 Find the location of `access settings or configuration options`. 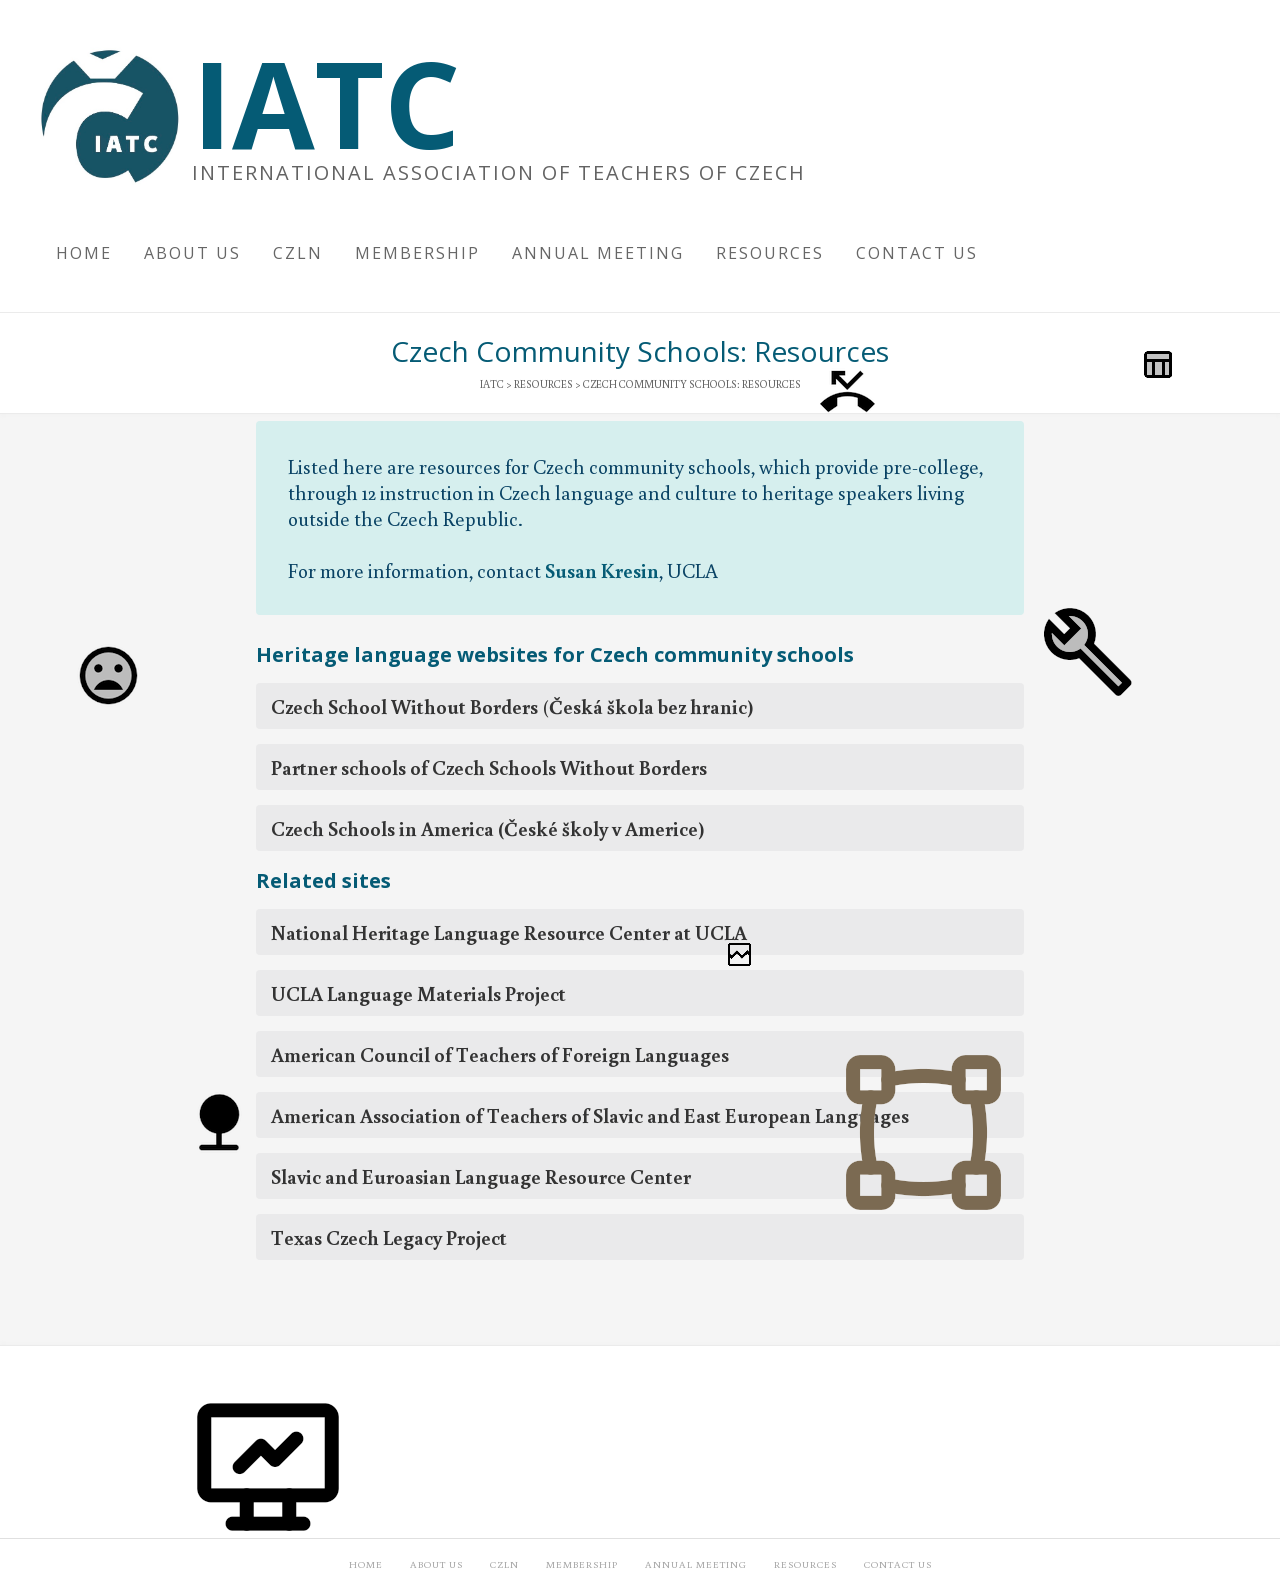

access settings or configuration options is located at coordinates (1088, 652).